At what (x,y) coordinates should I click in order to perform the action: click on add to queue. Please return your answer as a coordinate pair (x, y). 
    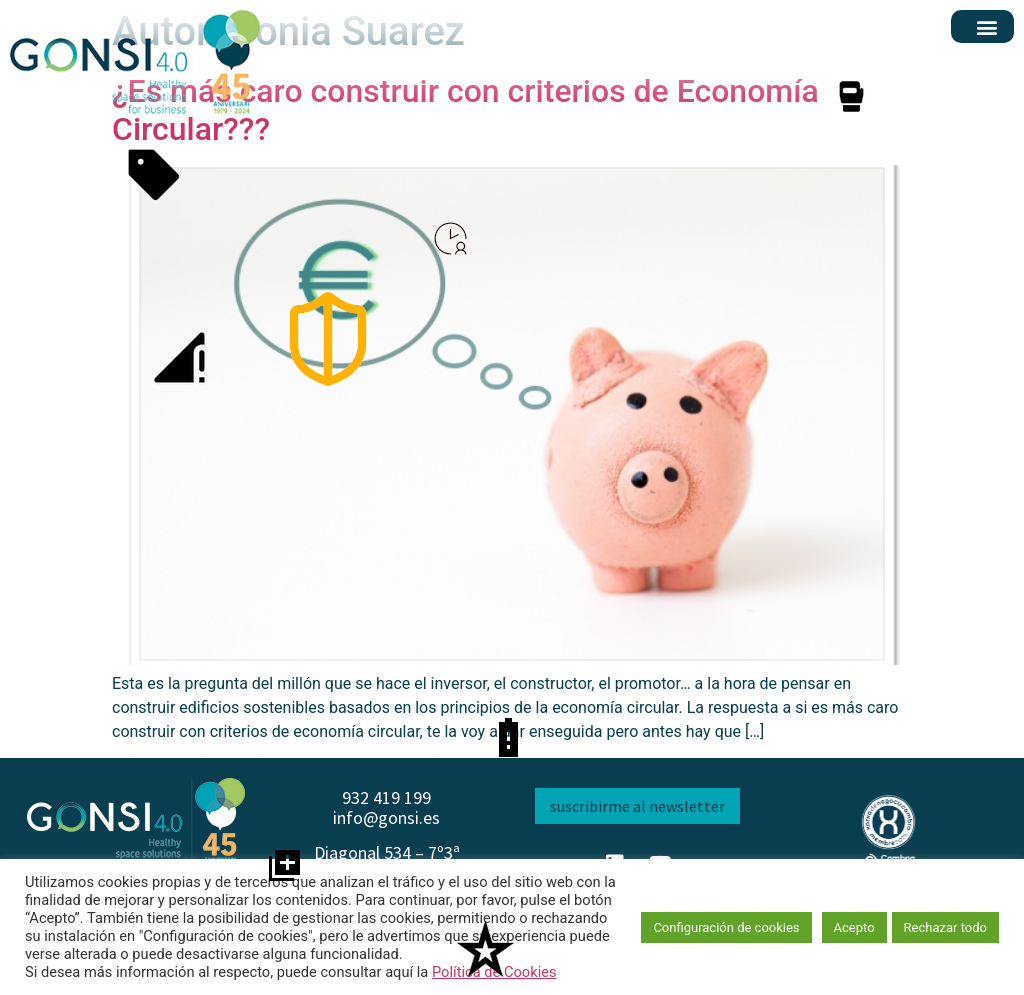
    Looking at the image, I should click on (284, 865).